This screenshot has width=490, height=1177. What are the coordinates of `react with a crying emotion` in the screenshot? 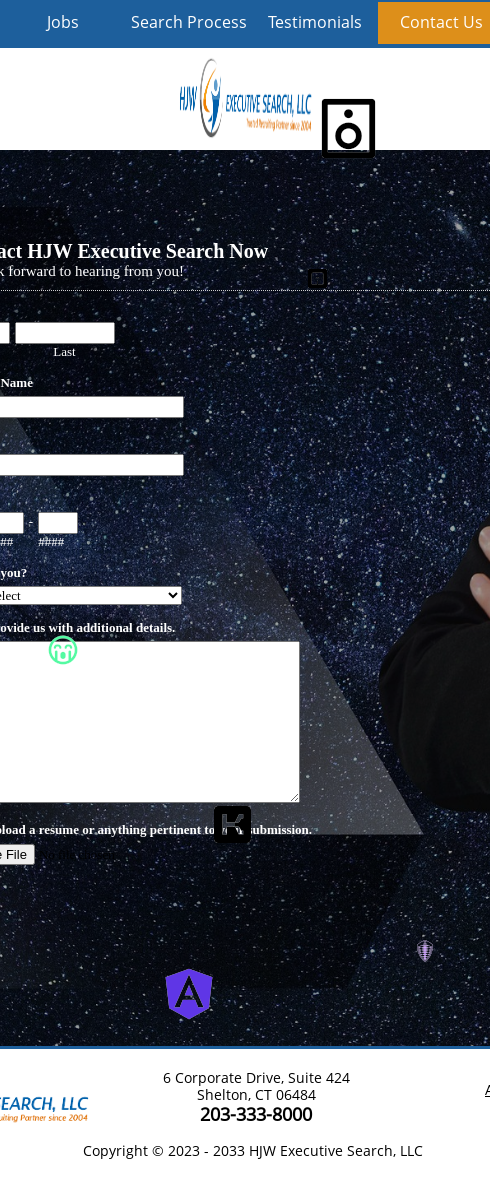 It's located at (63, 650).